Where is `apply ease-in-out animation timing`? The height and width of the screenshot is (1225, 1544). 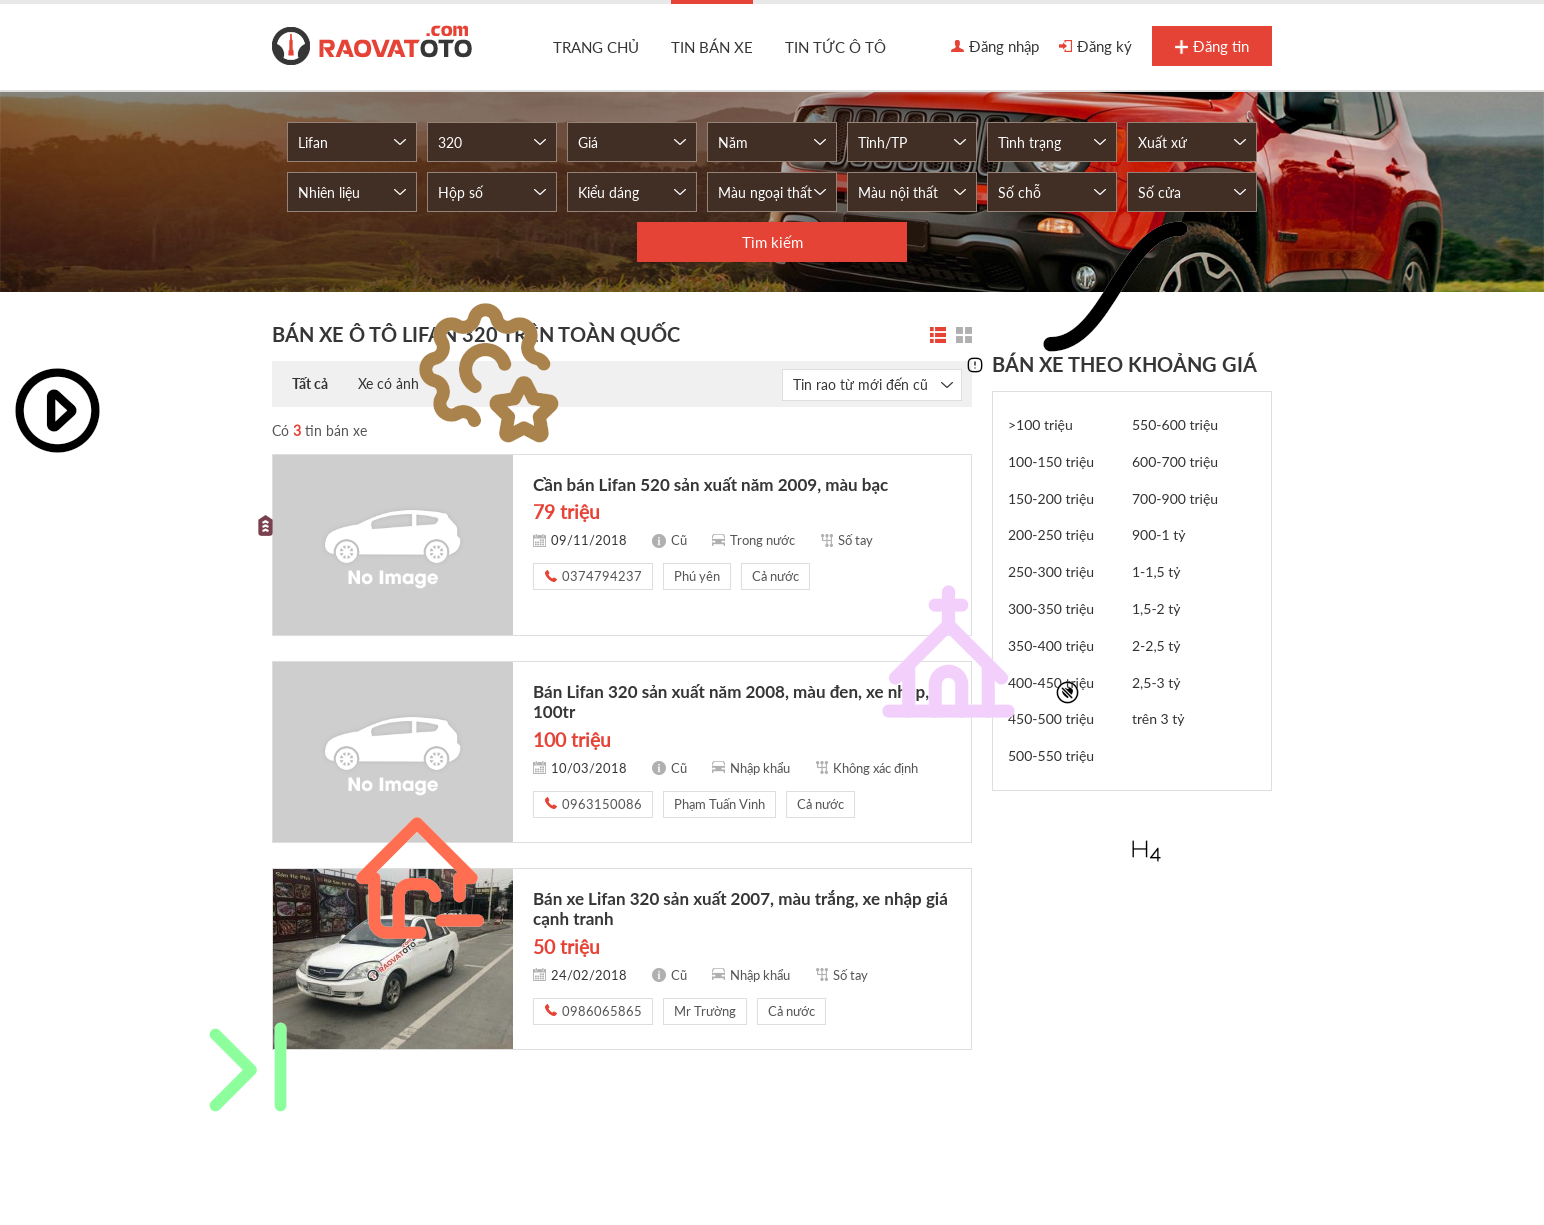
apply ease-in-out animation timing is located at coordinates (1115, 286).